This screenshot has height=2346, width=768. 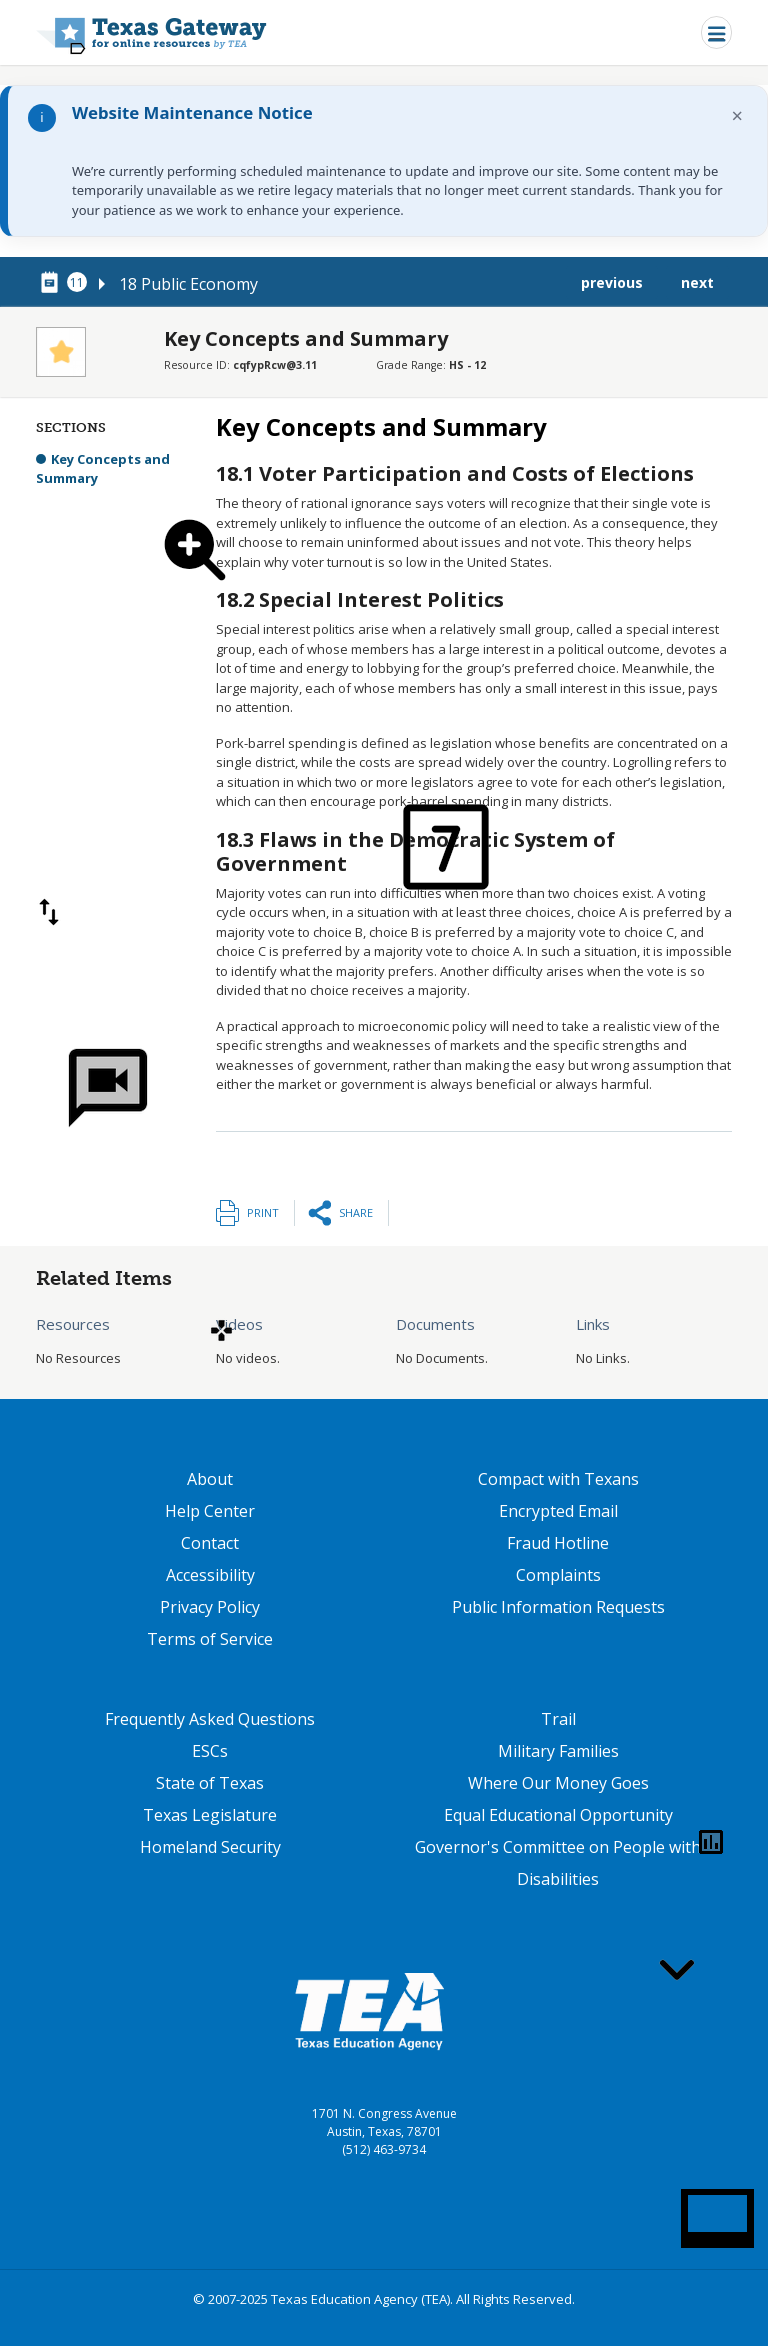 I want to click on access gaming features or settings, so click(x=221, y=1330).